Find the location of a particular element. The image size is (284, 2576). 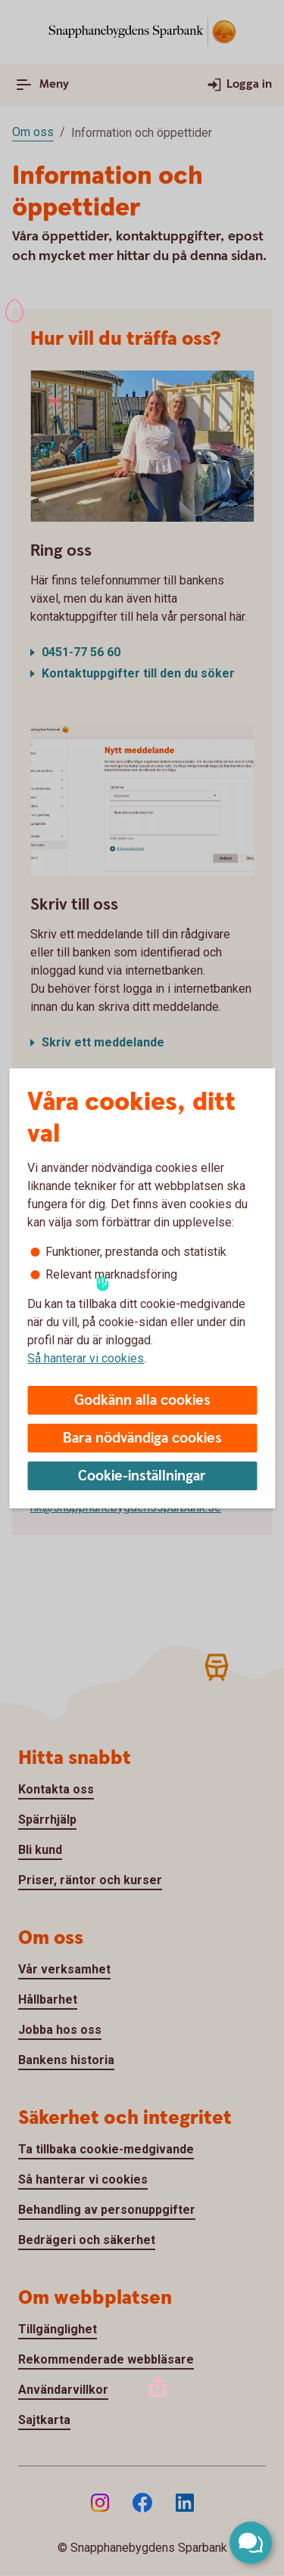

indicates egg or egg-related content is located at coordinates (14, 311).